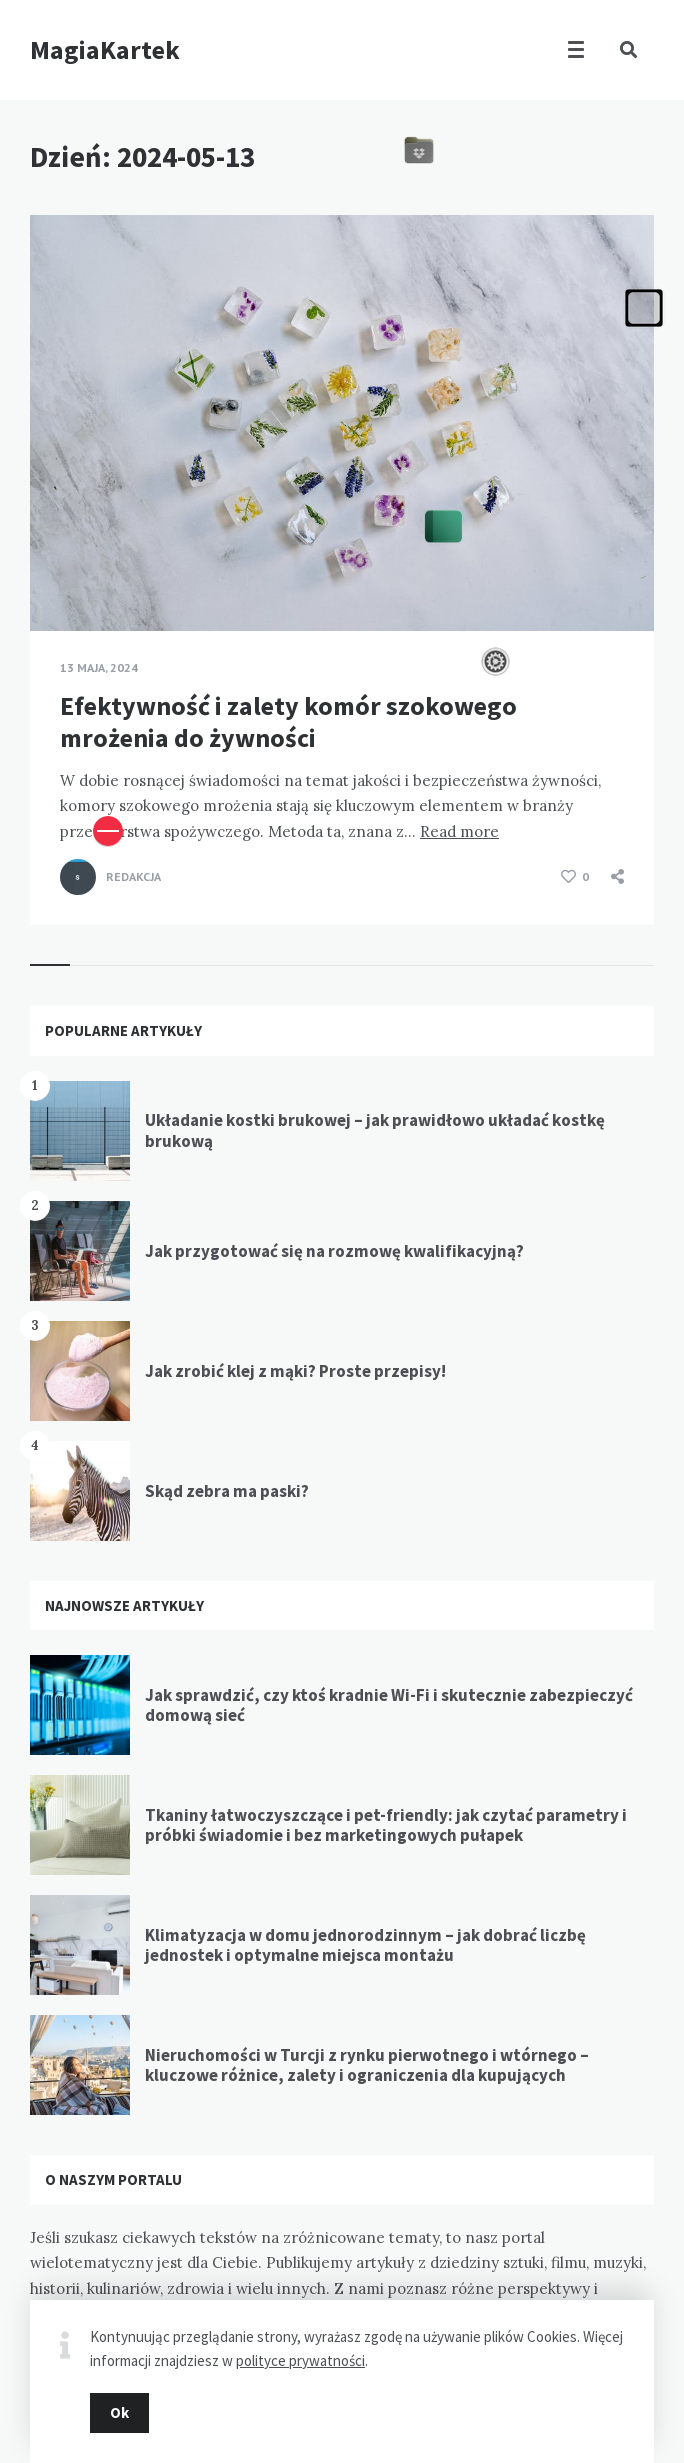 Image resolution: width=684 pixels, height=2463 pixels. Describe the element at coordinates (443, 525) in the screenshot. I see `access desktop folder or files` at that location.